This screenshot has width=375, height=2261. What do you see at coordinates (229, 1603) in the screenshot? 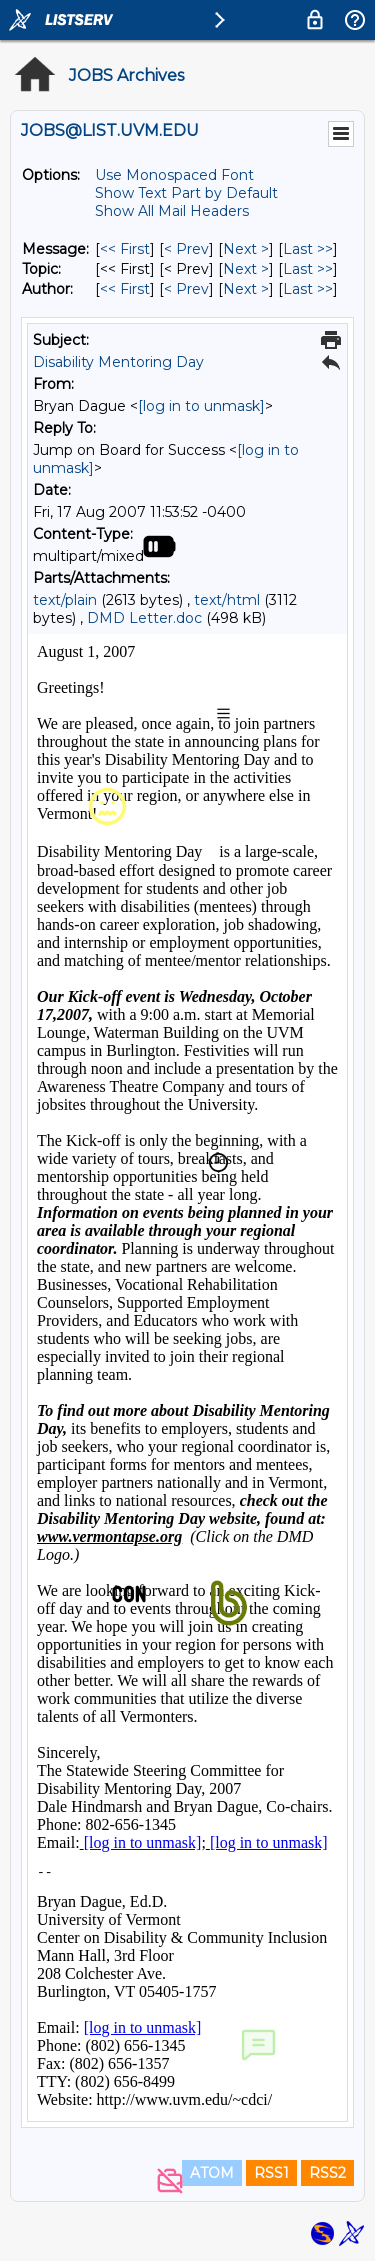
I see `bebo social network logo` at bounding box center [229, 1603].